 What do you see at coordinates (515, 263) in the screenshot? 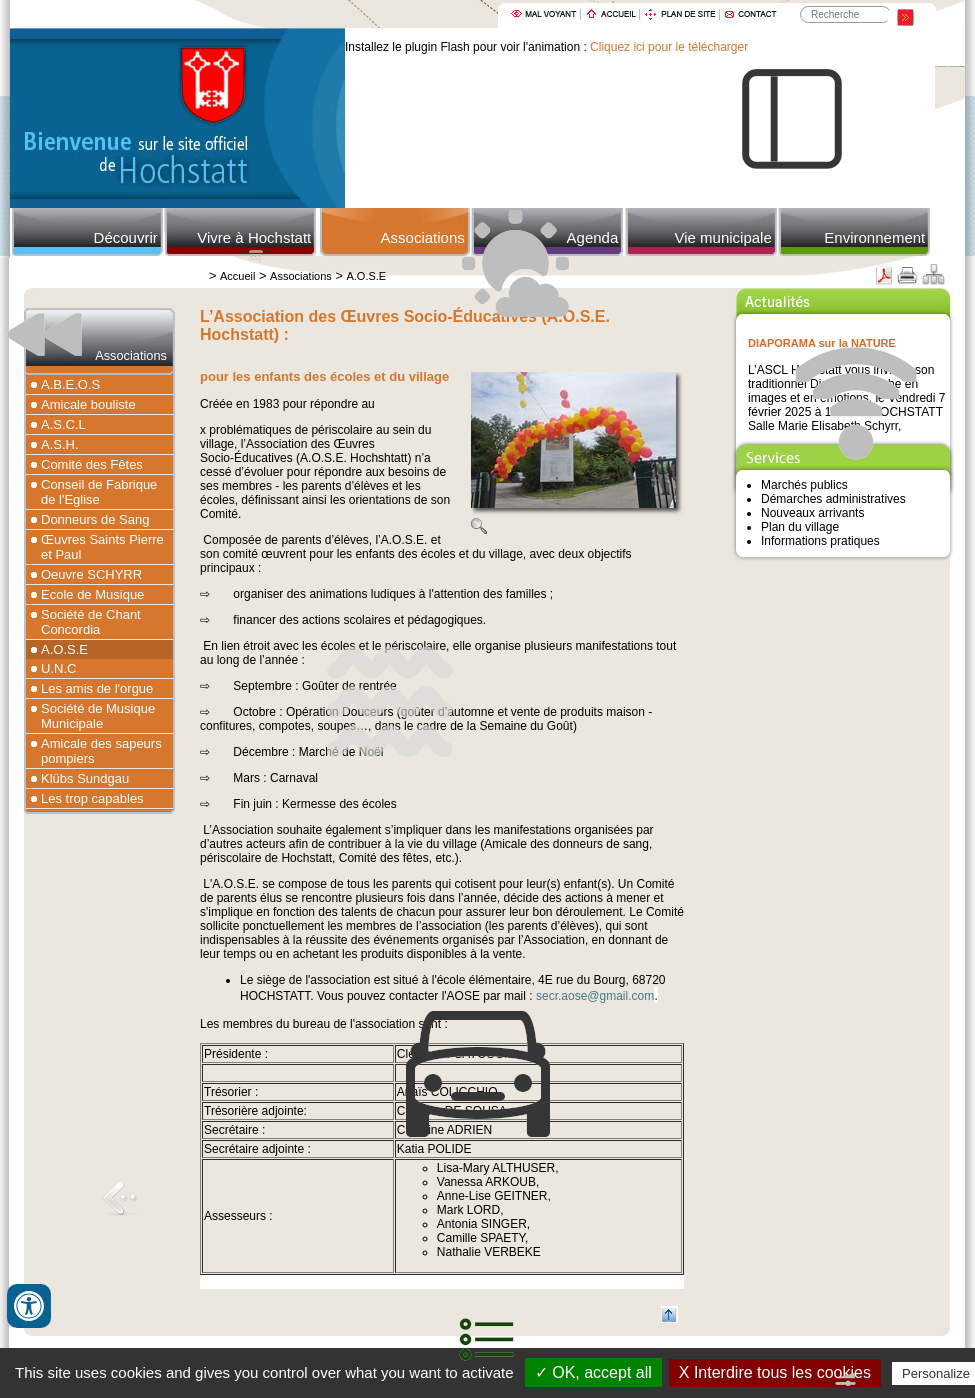
I see `indicates partly cloudy weather conditions` at bounding box center [515, 263].